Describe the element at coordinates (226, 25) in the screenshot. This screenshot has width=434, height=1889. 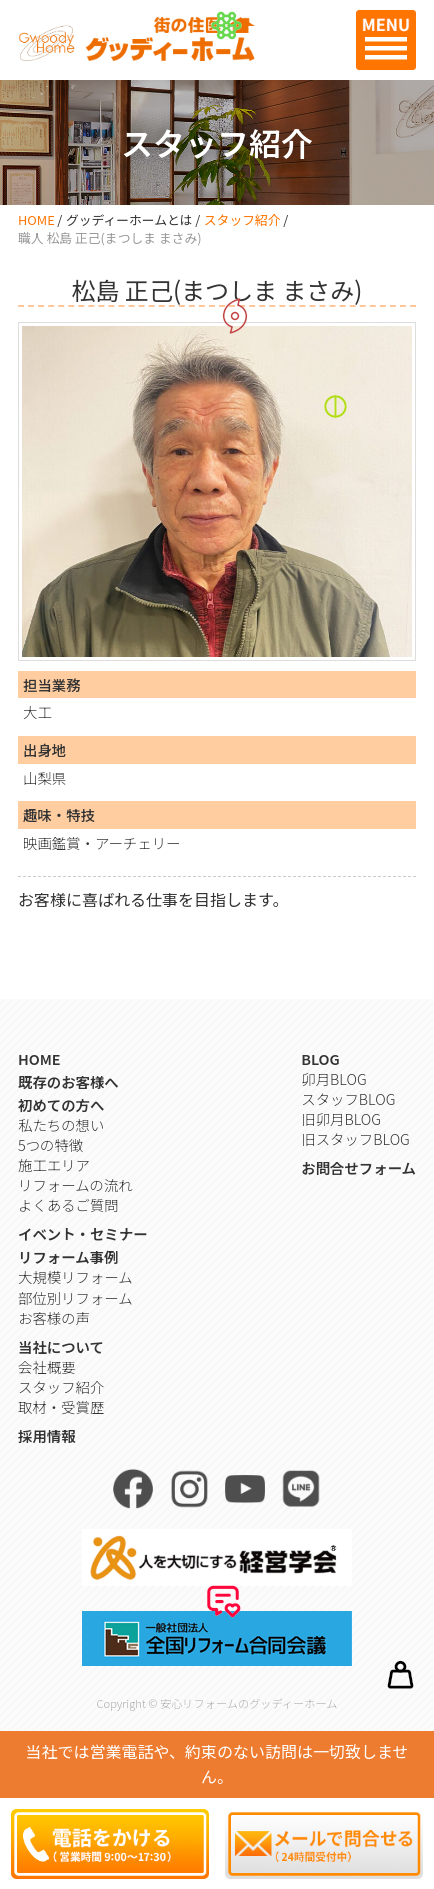
I see `view star-ring network topology` at that location.